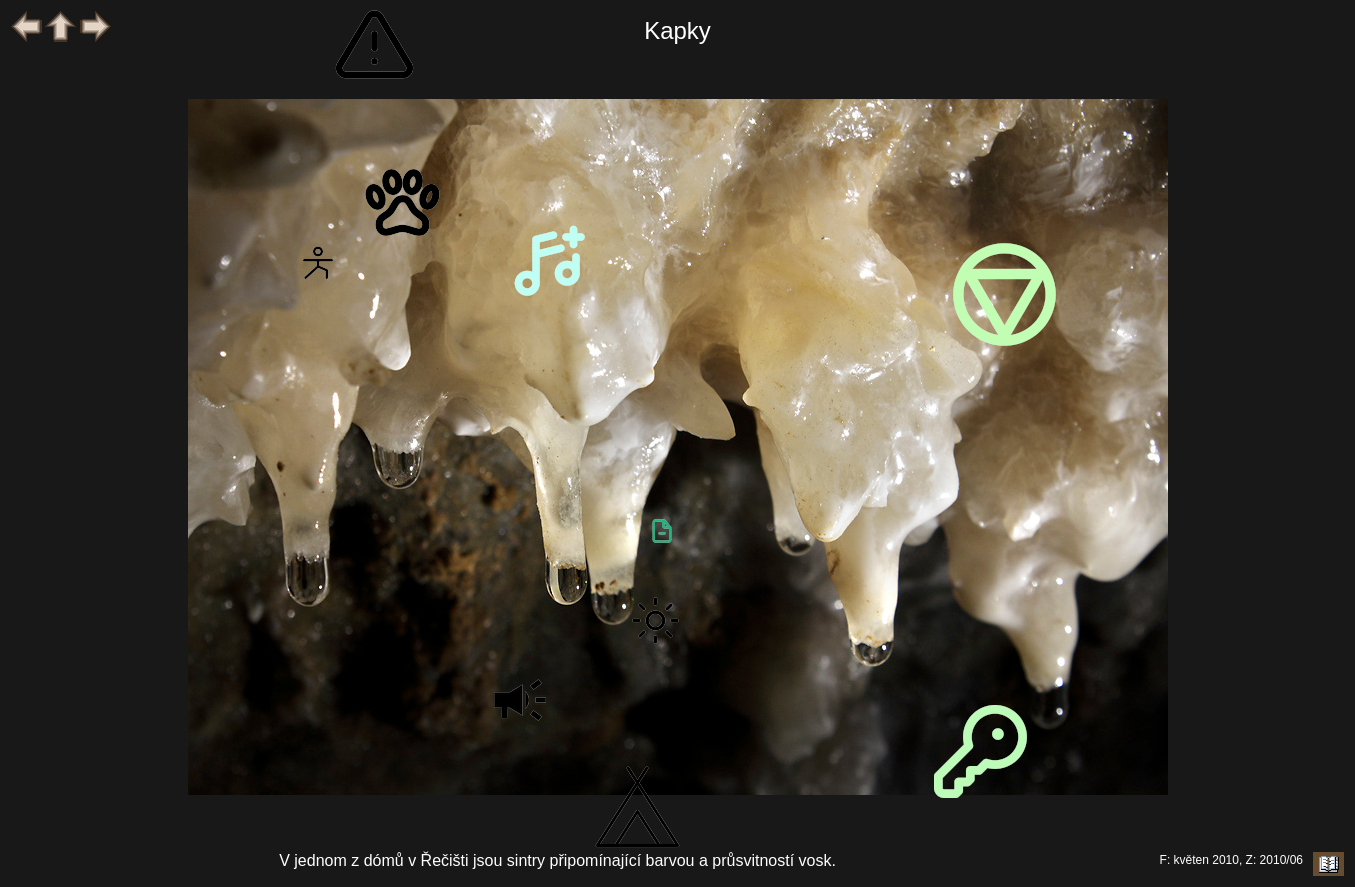 This screenshot has height=887, width=1355. I want to click on access security or authentication settings, so click(980, 751).